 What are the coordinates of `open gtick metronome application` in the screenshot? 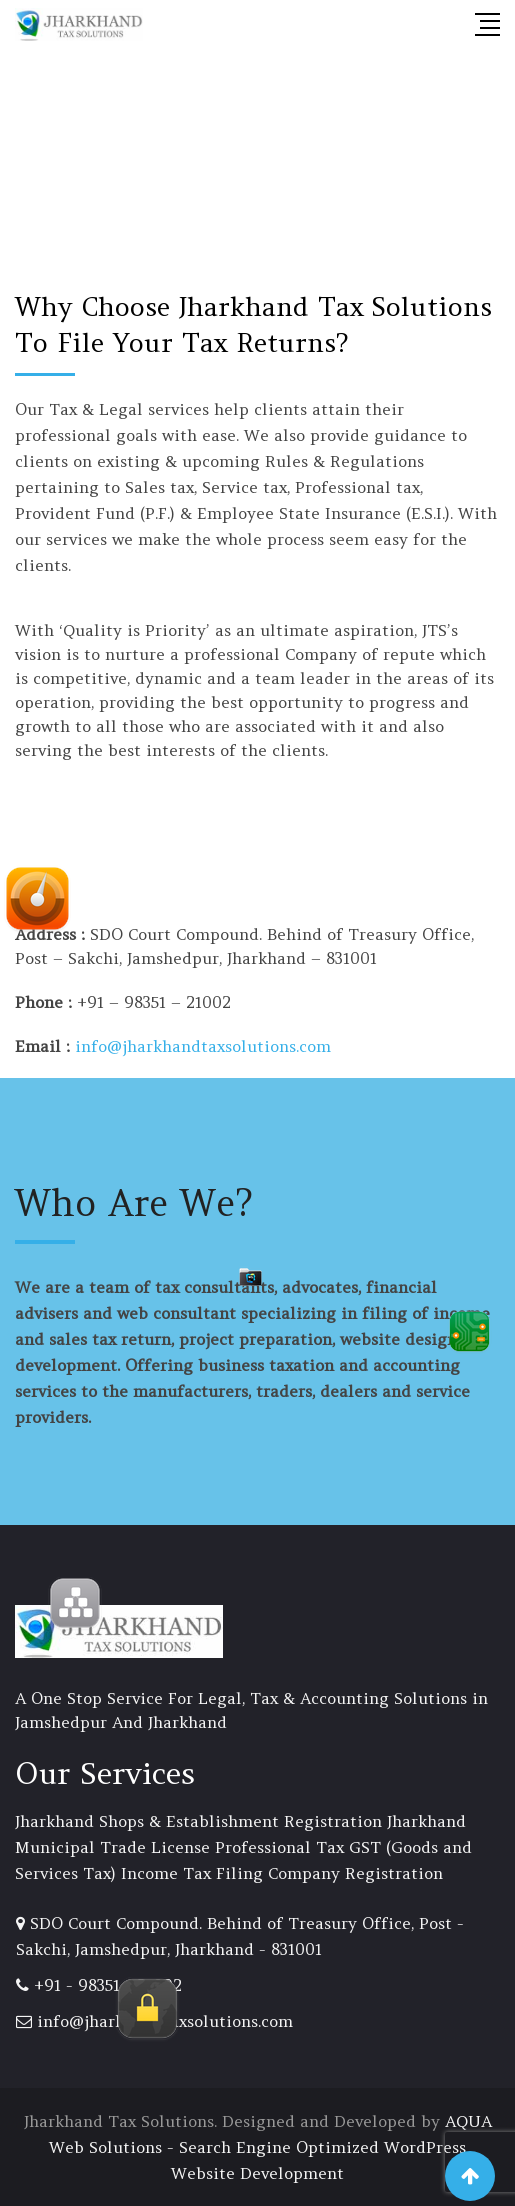 It's located at (37, 898).